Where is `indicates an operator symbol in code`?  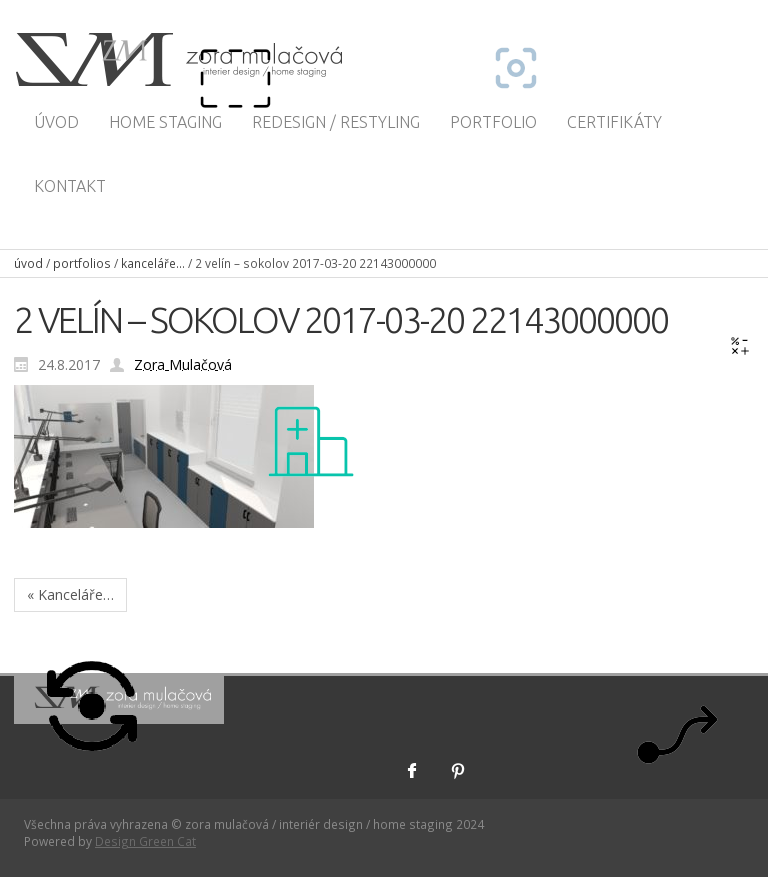
indicates an operator symbol in code is located at coordinates (740, 346).